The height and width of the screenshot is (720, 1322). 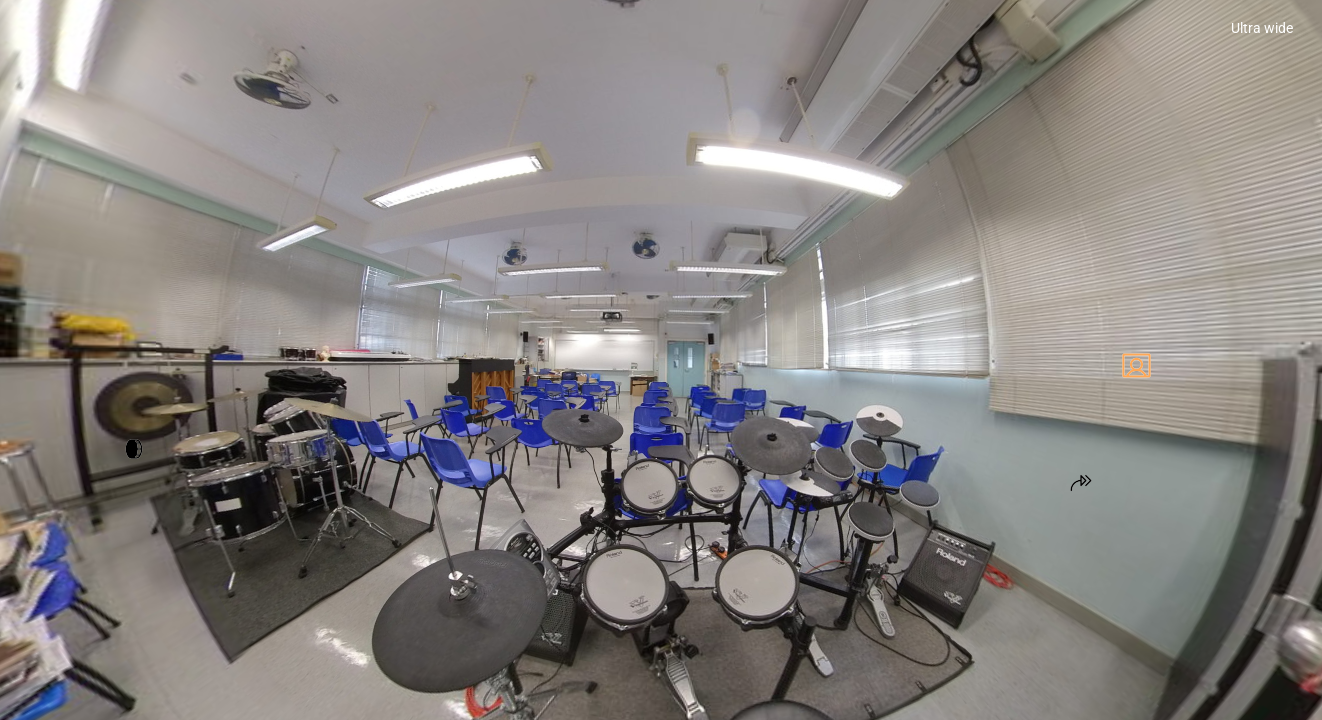 What do you see at coordinates (134, 449) in the screenshot?
I see `view coin or currency balance` at bounding box center [134, 449].